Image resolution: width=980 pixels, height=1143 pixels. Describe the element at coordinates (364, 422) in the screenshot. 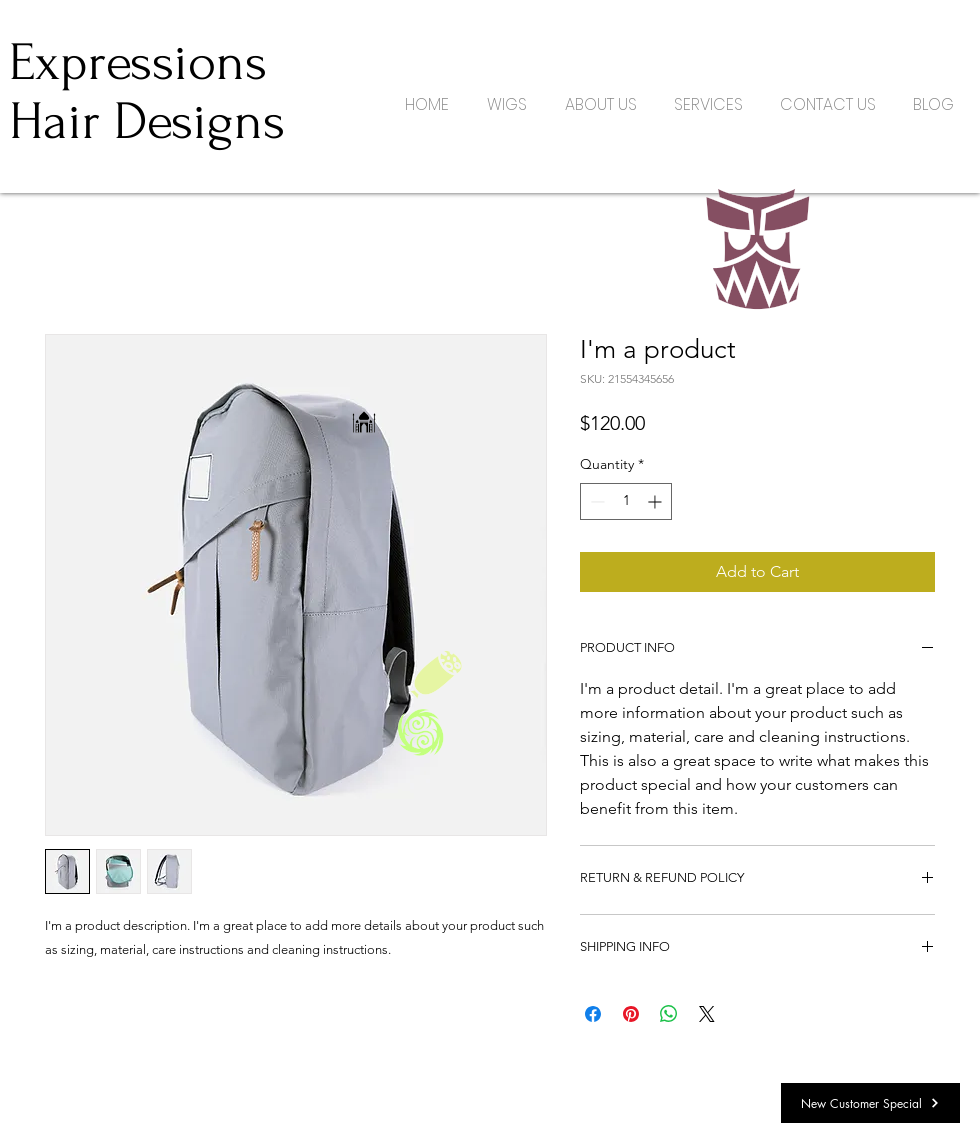

I see `view indian palace or taj mahal landmark` at that location.